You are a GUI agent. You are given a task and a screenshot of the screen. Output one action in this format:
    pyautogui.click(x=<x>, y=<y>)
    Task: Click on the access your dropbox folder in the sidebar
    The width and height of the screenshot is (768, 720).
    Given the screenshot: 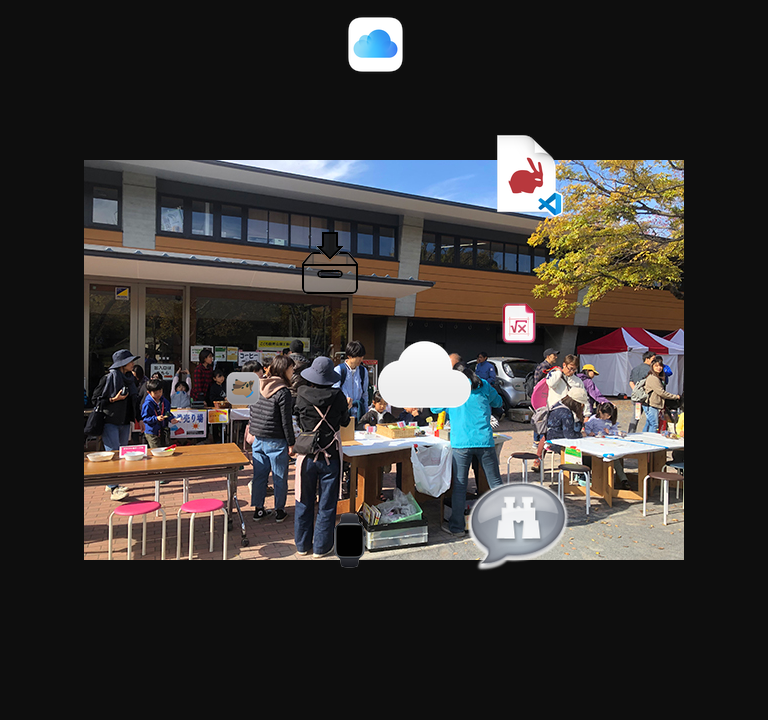 What is the action you would take?
    pyautogui.click(x=330, y=264)
    